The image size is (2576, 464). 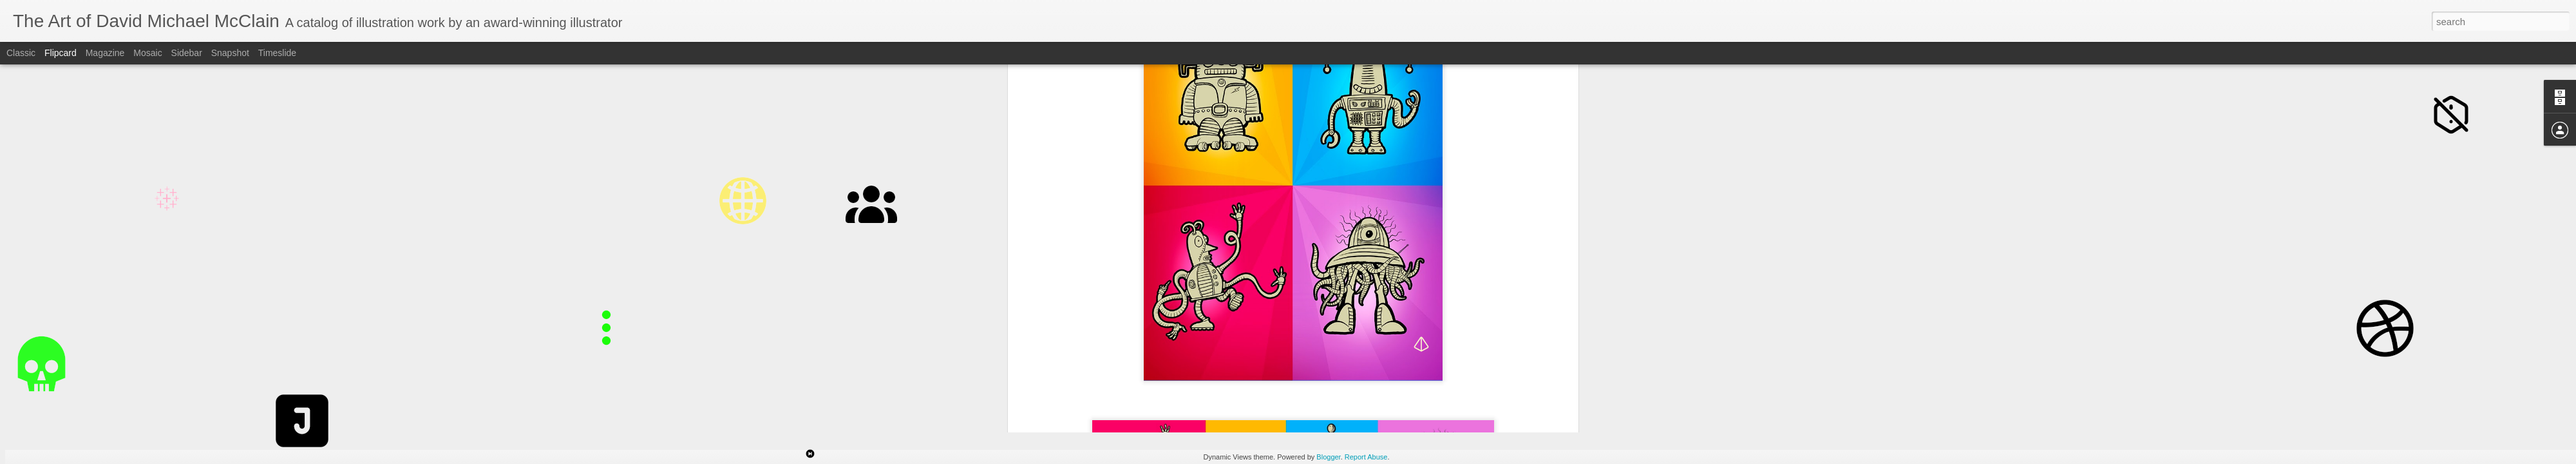 What do you see at coordinates (167, 198) in the screenshot?
I see `open Tableau application` at bounding box center [167, 198].